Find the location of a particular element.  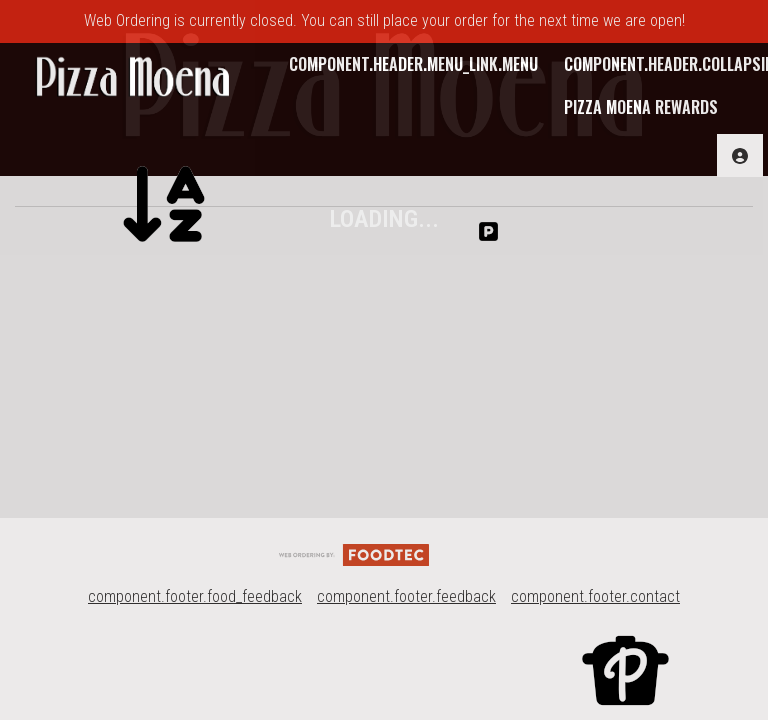

find nearby parking locations is located at coordinates (488, 231).